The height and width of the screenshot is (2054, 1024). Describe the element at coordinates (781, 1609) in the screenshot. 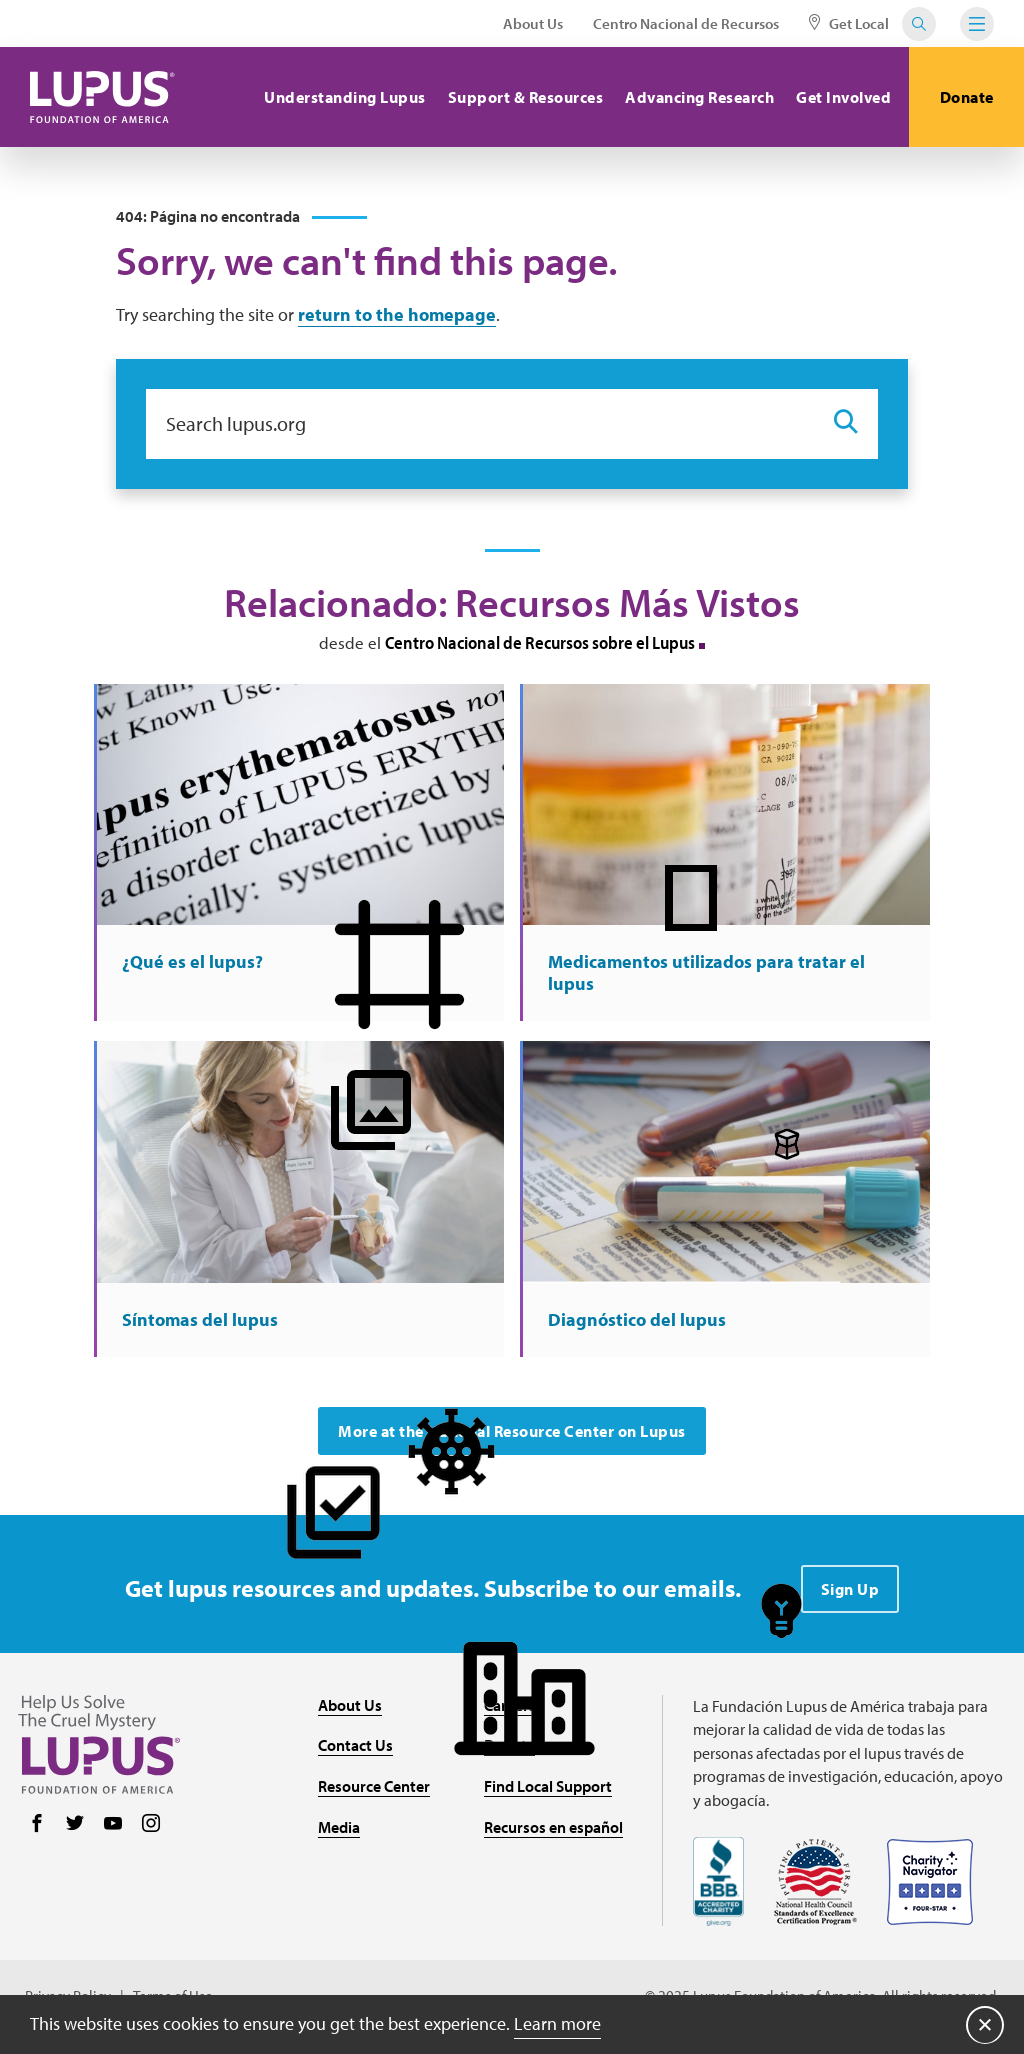

I see `access tips or ideas` at that location.